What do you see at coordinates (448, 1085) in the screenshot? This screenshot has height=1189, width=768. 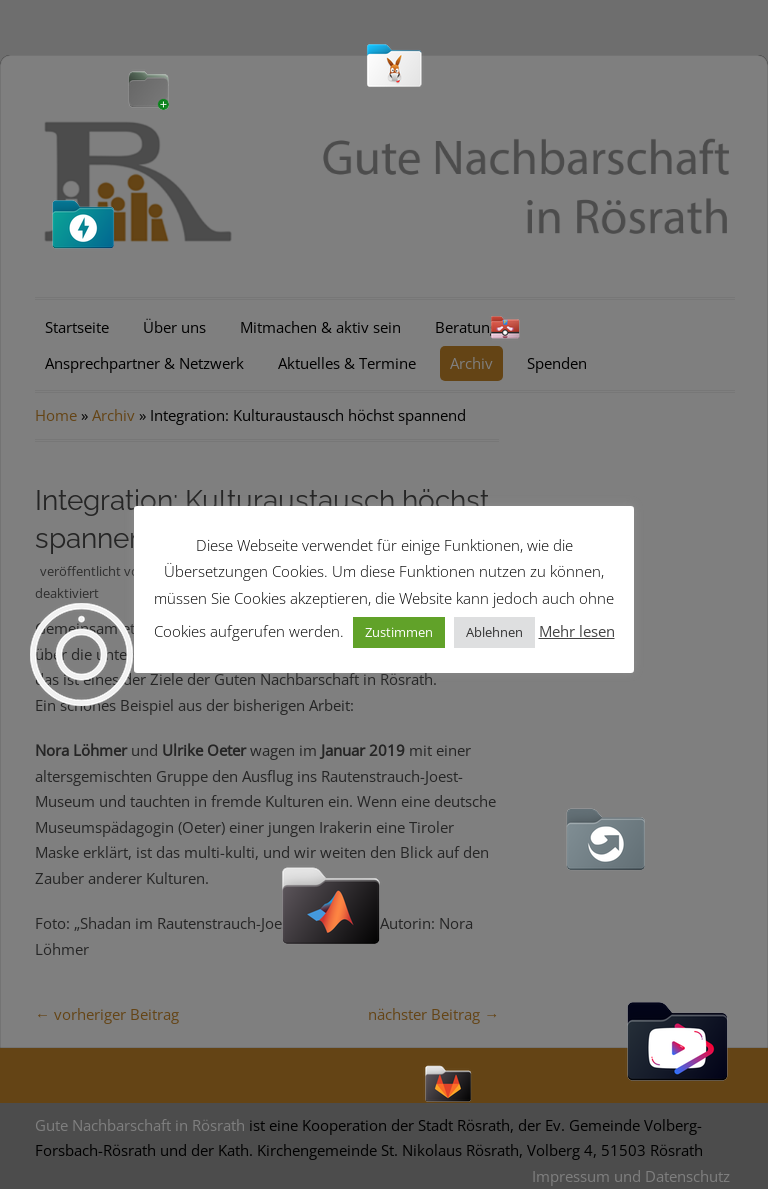 I see `folder containing GitLab projects or repositories` at bounding box center [448, 1085].